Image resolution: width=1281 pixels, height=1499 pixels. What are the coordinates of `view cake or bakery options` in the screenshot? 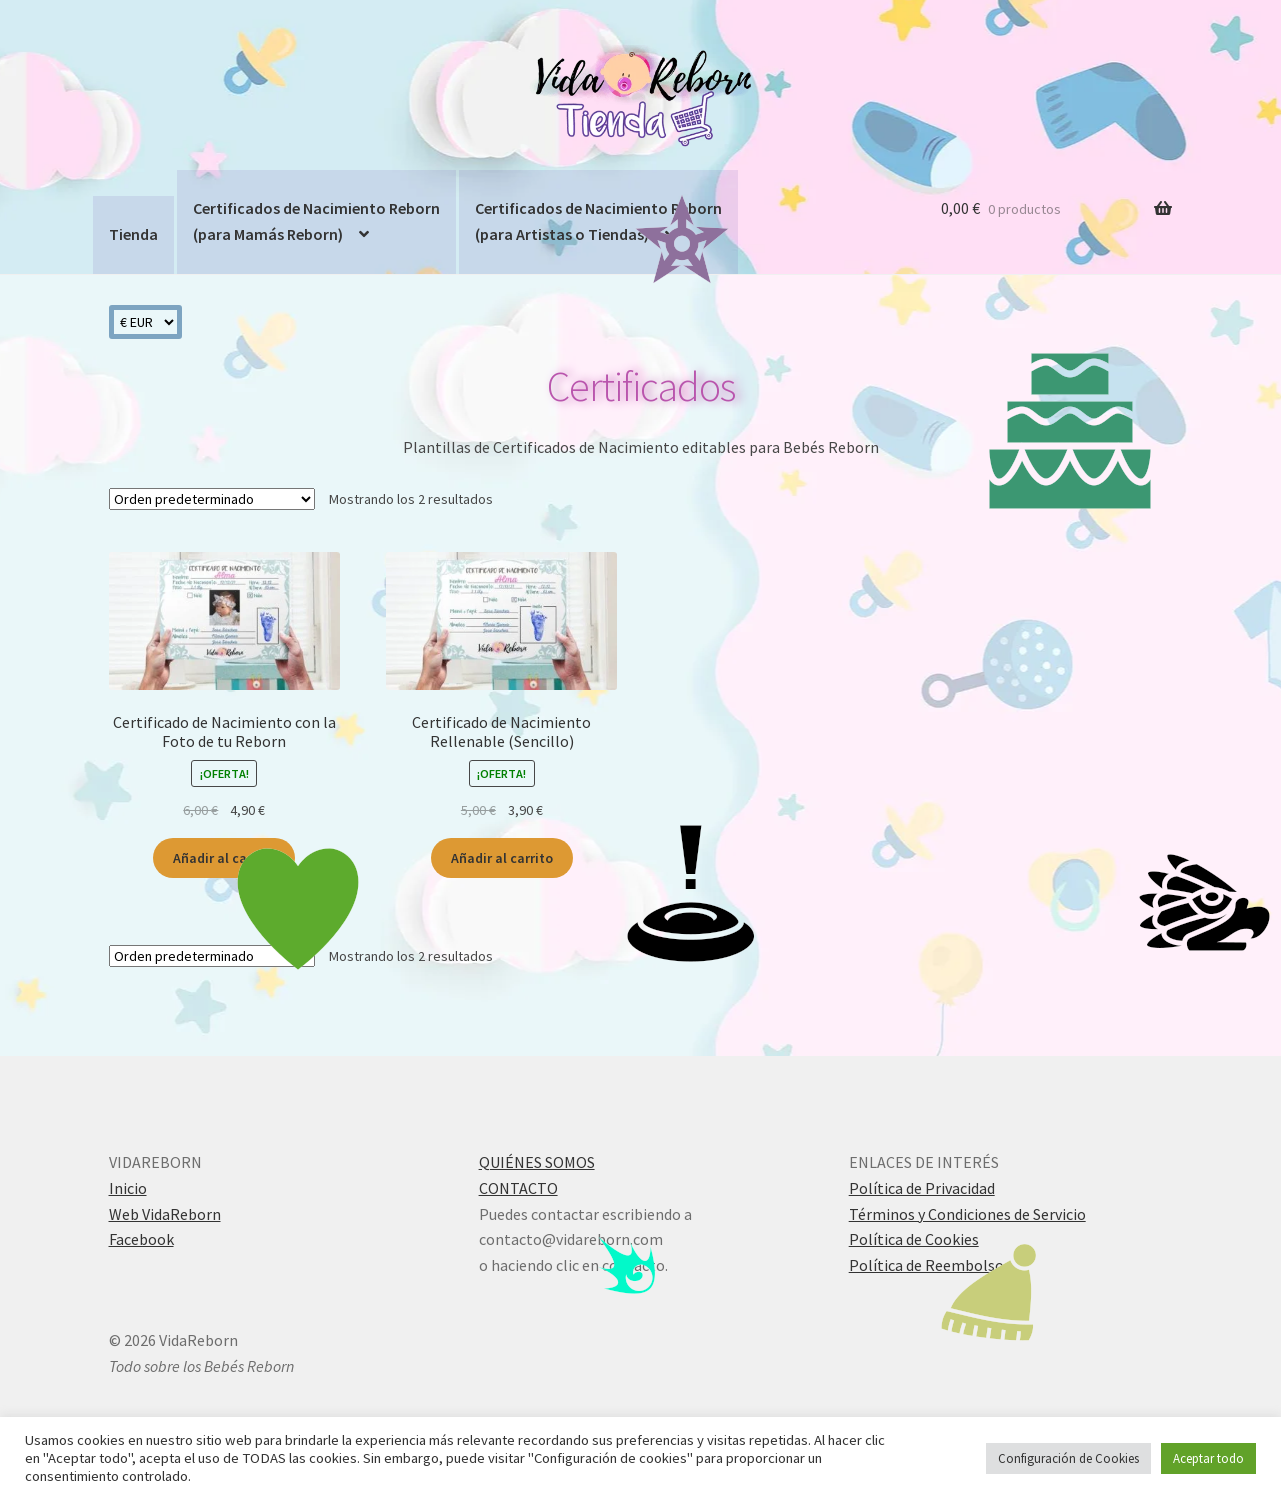 It's located at (1070, 422).